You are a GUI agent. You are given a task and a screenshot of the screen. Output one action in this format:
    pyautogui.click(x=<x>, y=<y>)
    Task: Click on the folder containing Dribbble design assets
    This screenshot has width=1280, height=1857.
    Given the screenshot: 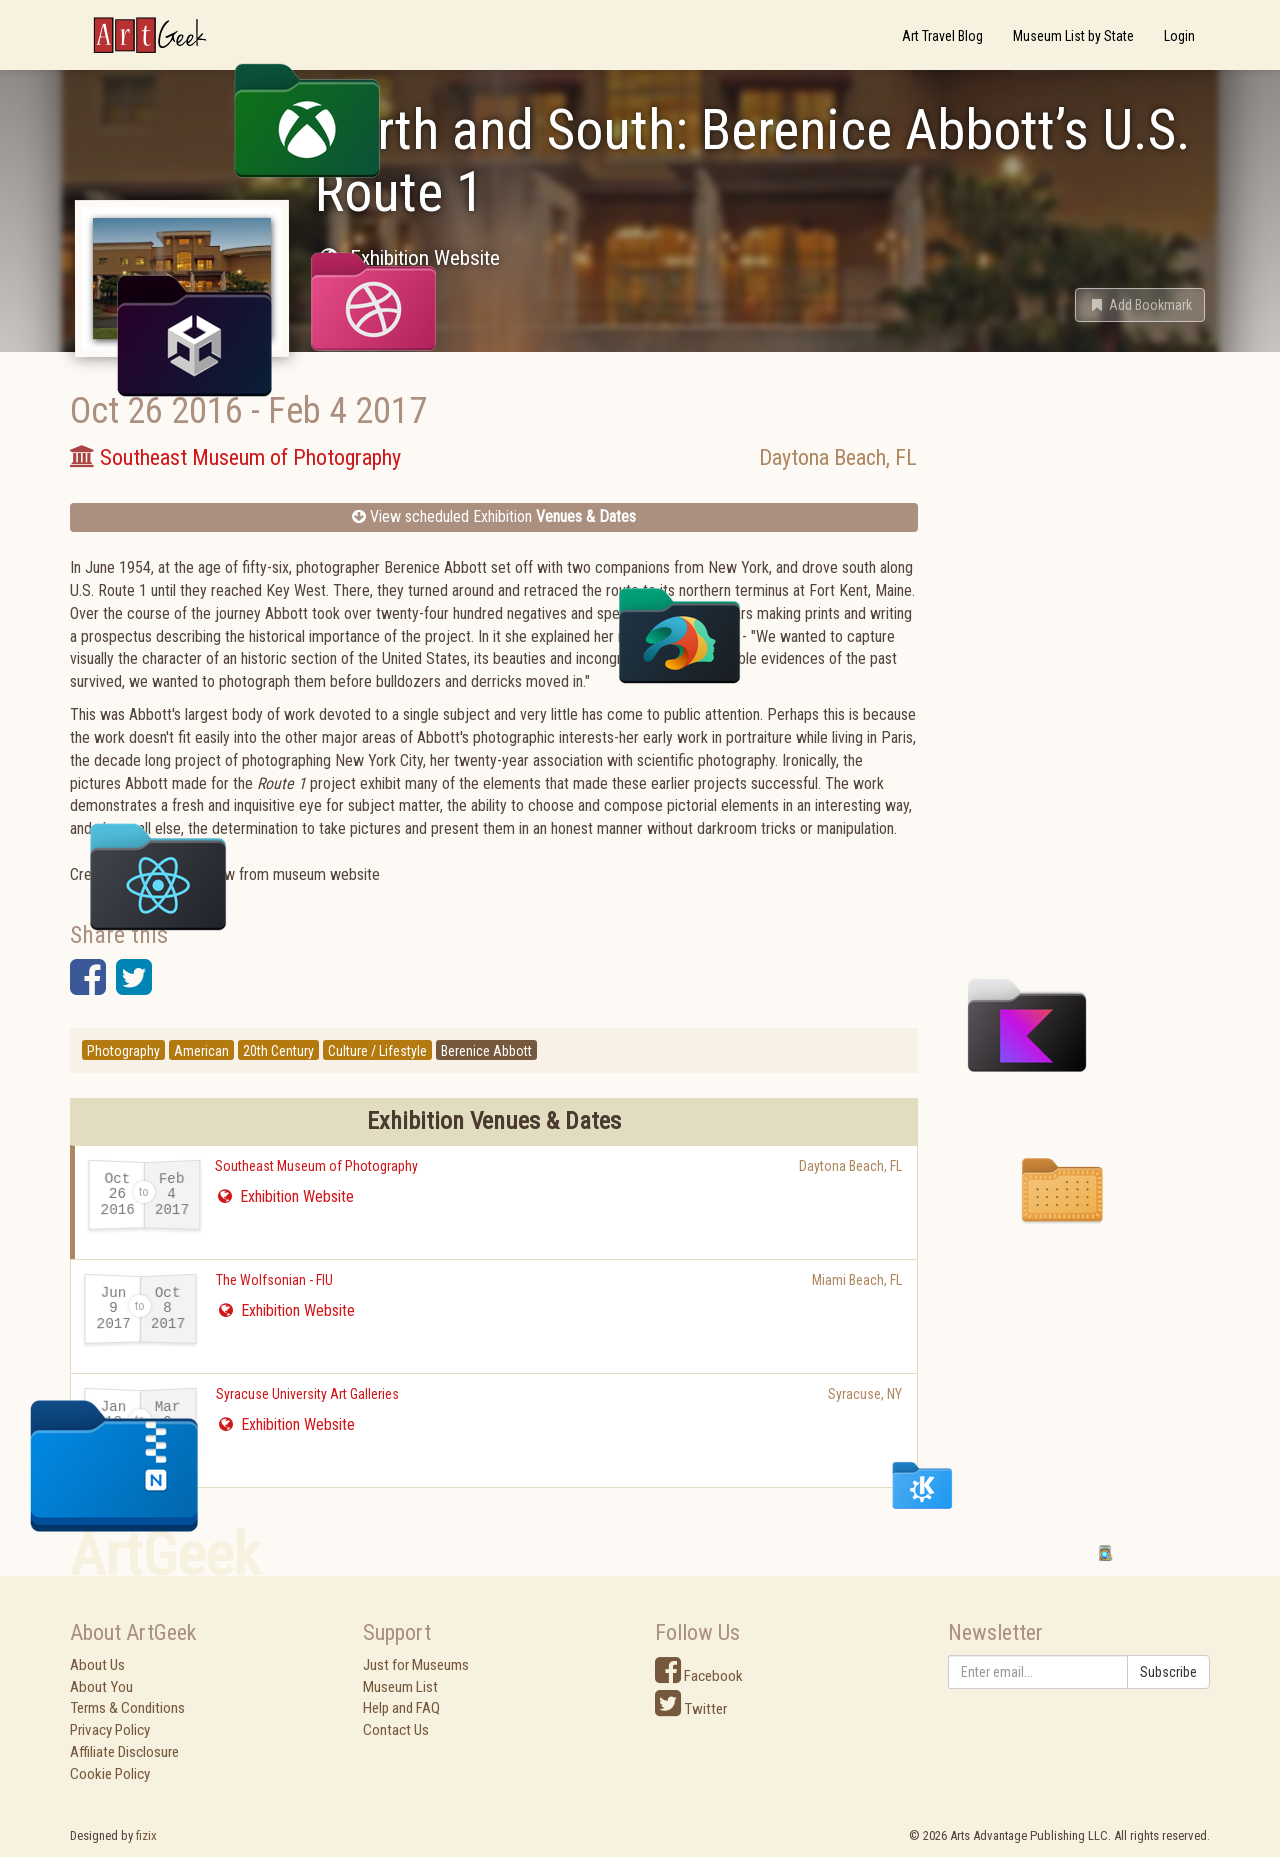 What is the action you would take?
    pyautogui.click(x=373, y=305)
    